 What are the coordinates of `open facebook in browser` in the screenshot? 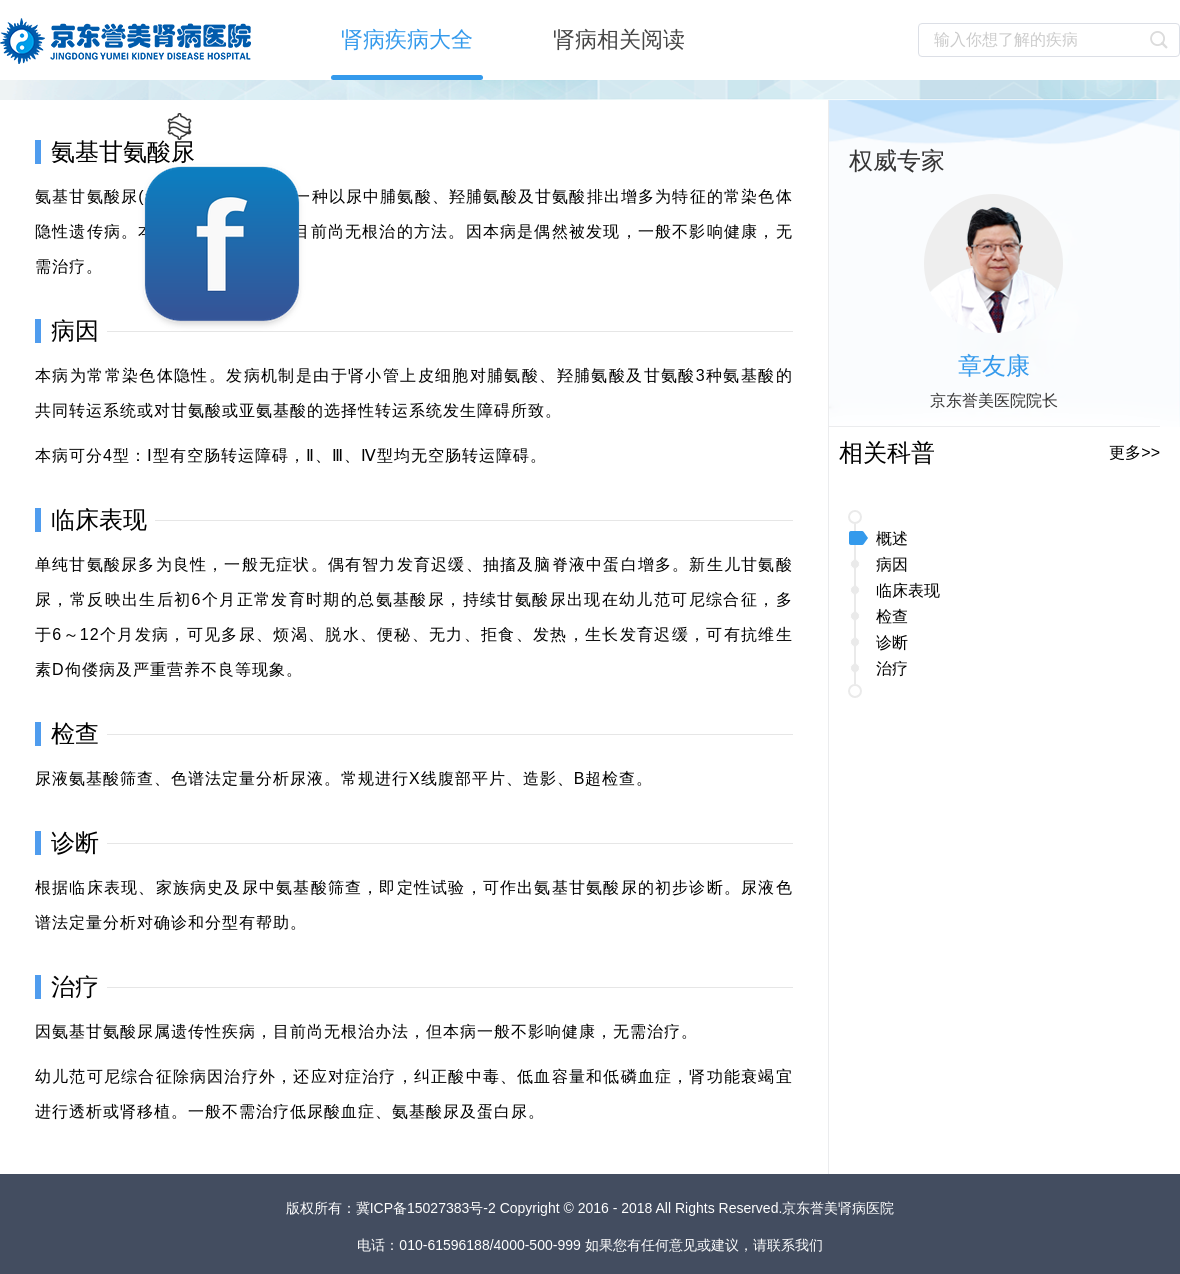 It's located at (222, 244).